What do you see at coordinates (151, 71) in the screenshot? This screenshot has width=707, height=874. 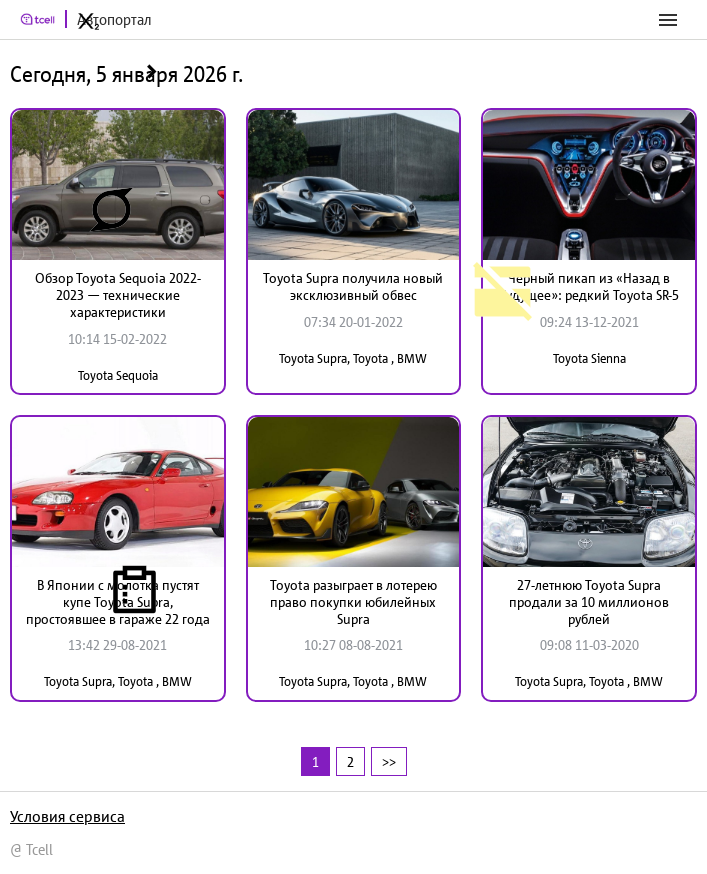 I see `expand a collapsible menu or section` at bounding box center [151, 71].